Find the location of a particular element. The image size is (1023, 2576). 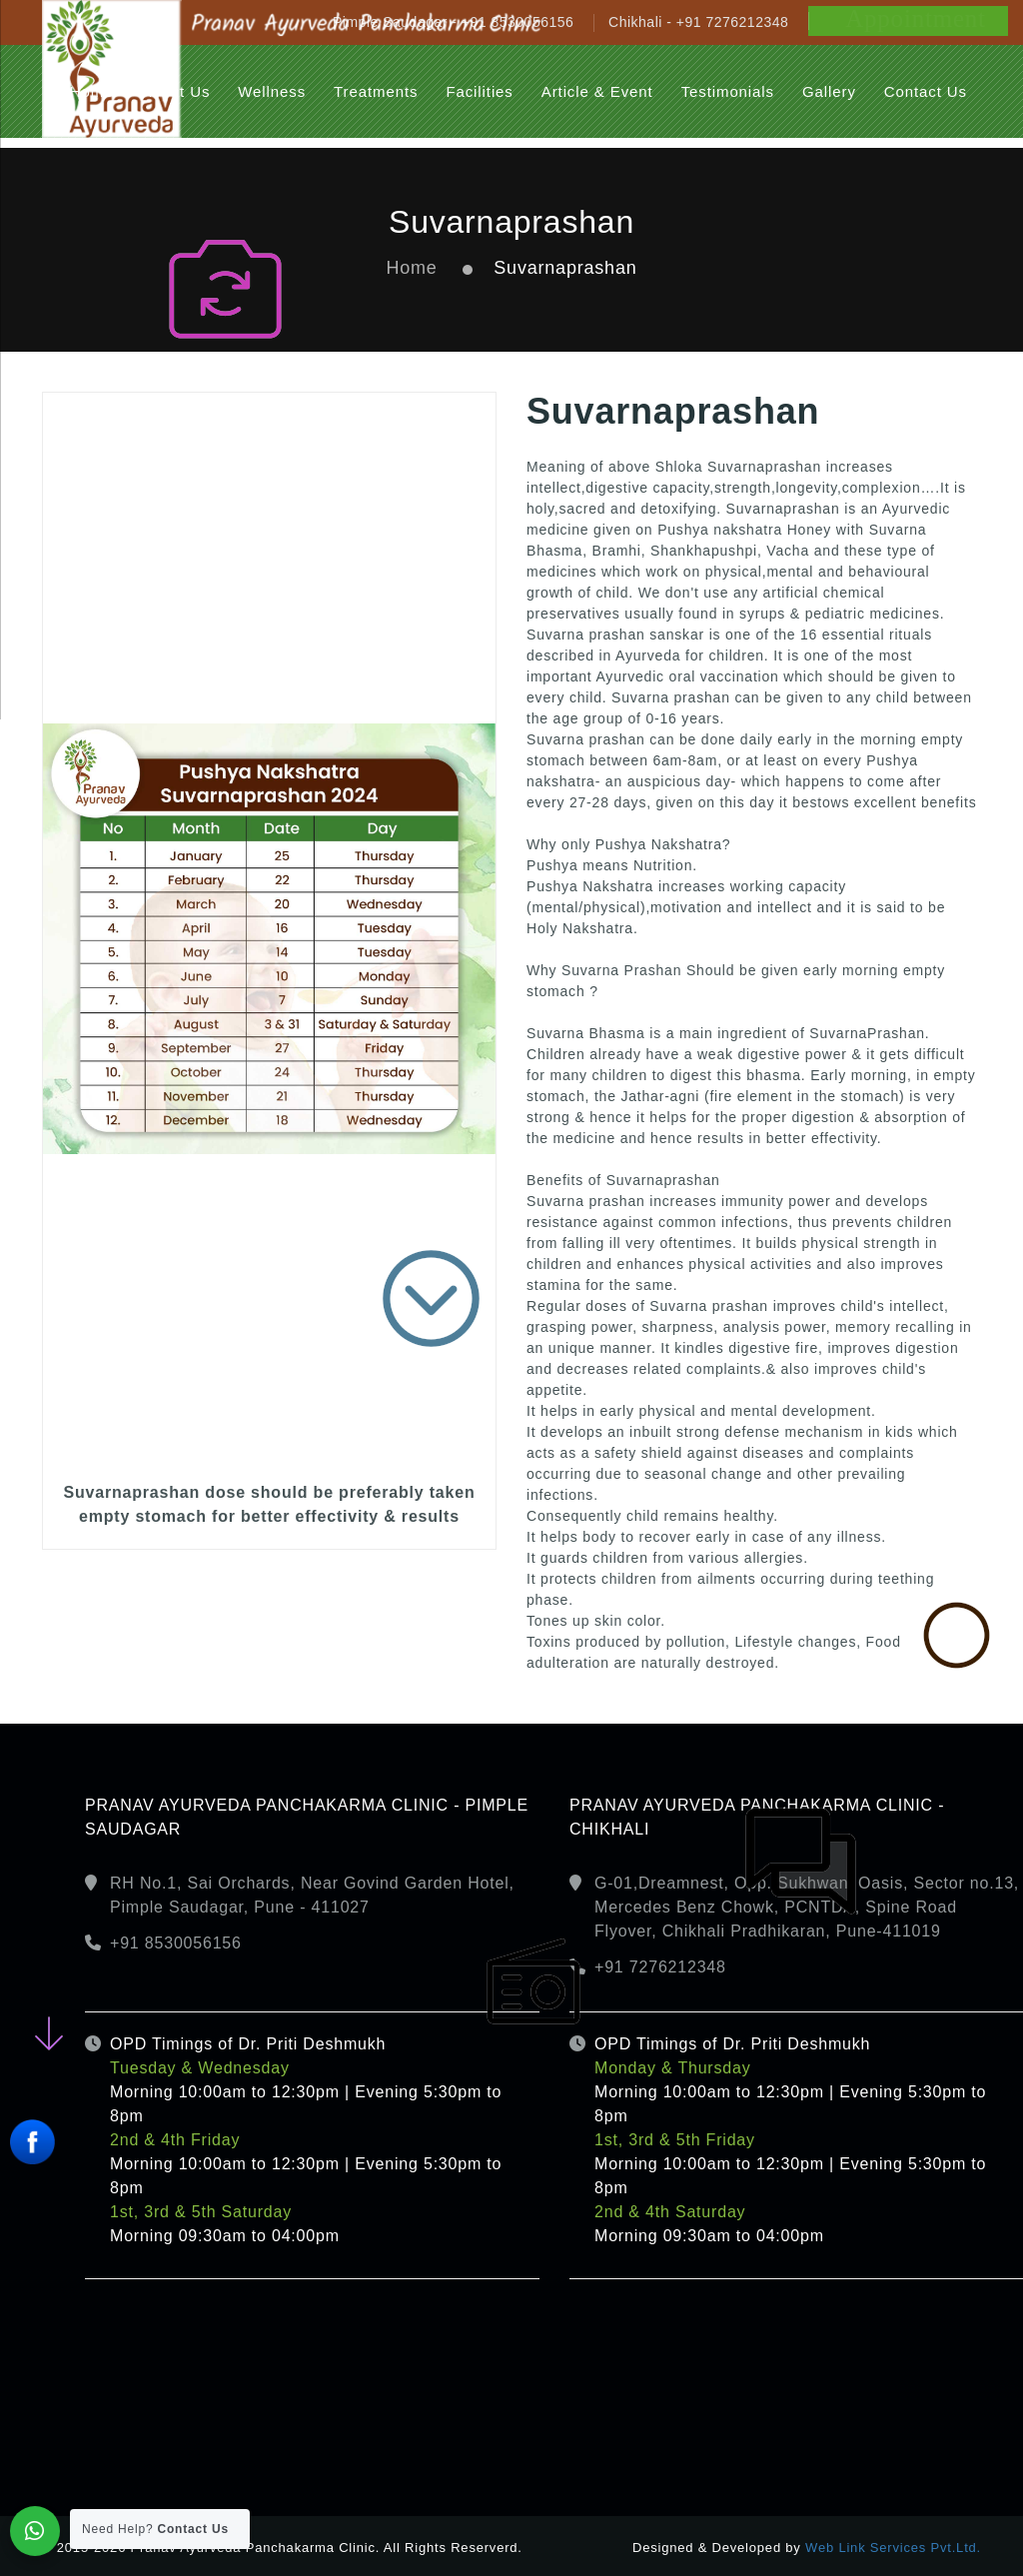

open your messages or conversations is located at coordinates (800, 1859).